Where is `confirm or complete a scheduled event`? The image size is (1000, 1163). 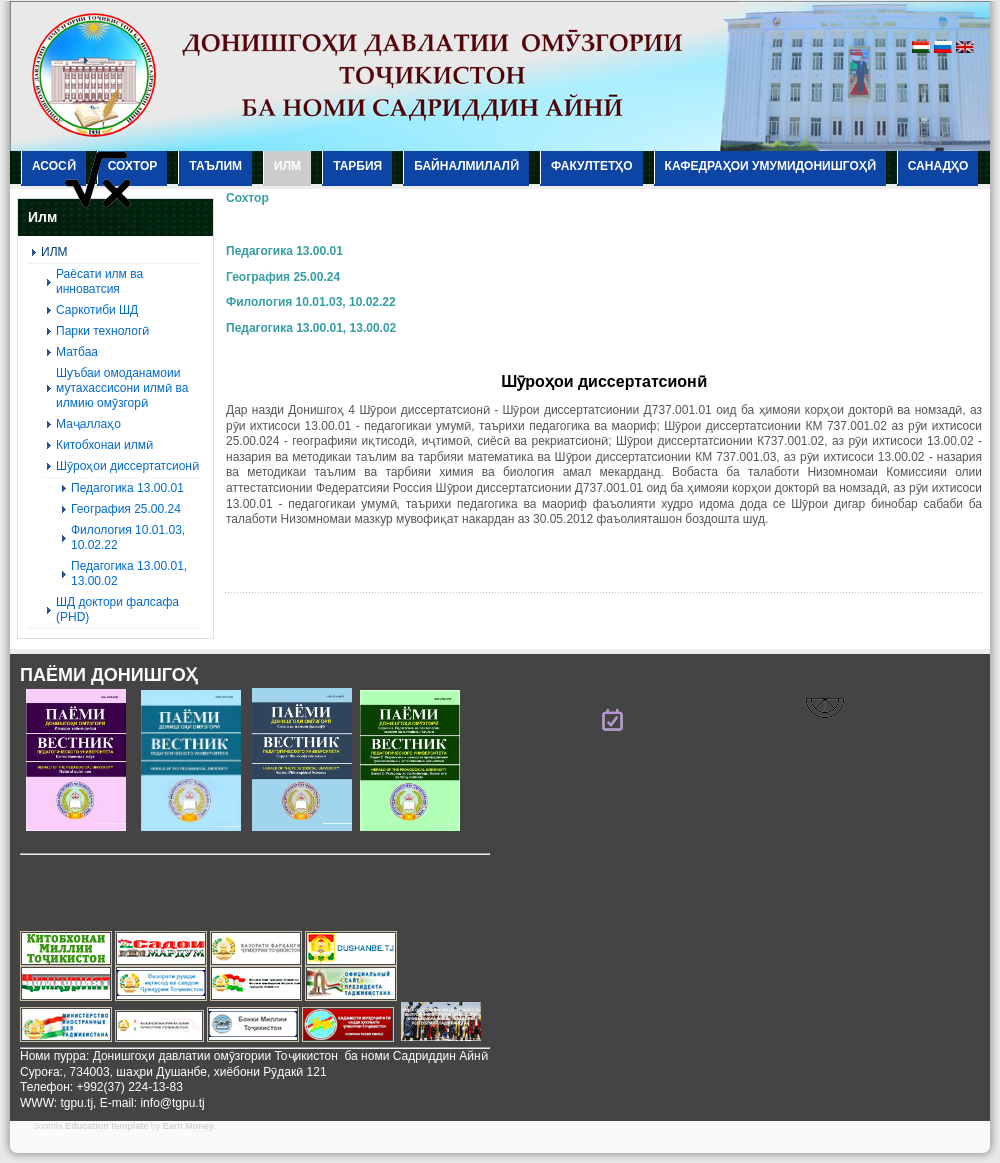 confirm or complete a scheduled event is located at coordinates (612, 720).